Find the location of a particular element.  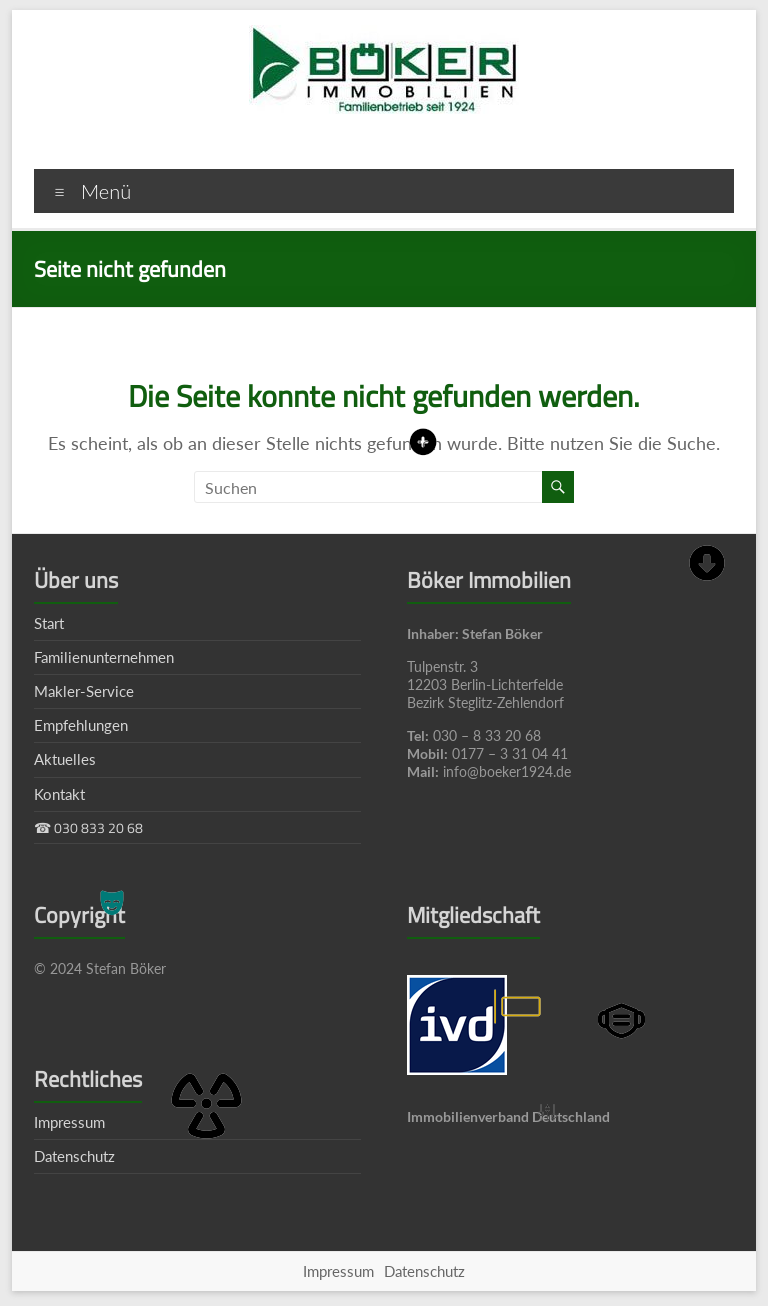

switch to theater or entertainment mode is located at coordinates (112, 902).